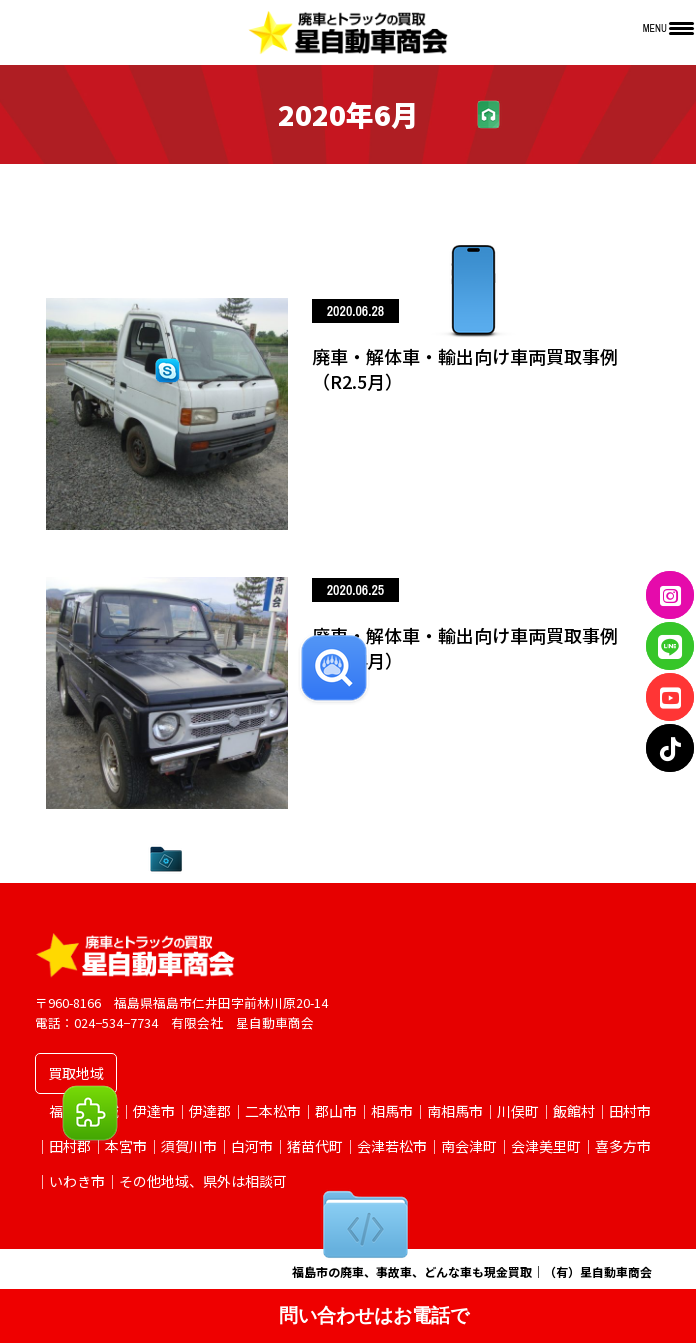 The width and height of the screenshot is (696, 1343). What do you see at coordinates (473, 291) in the screenshot?
I see `indicates a connected iPhone device` at bounding box center [473, 291].